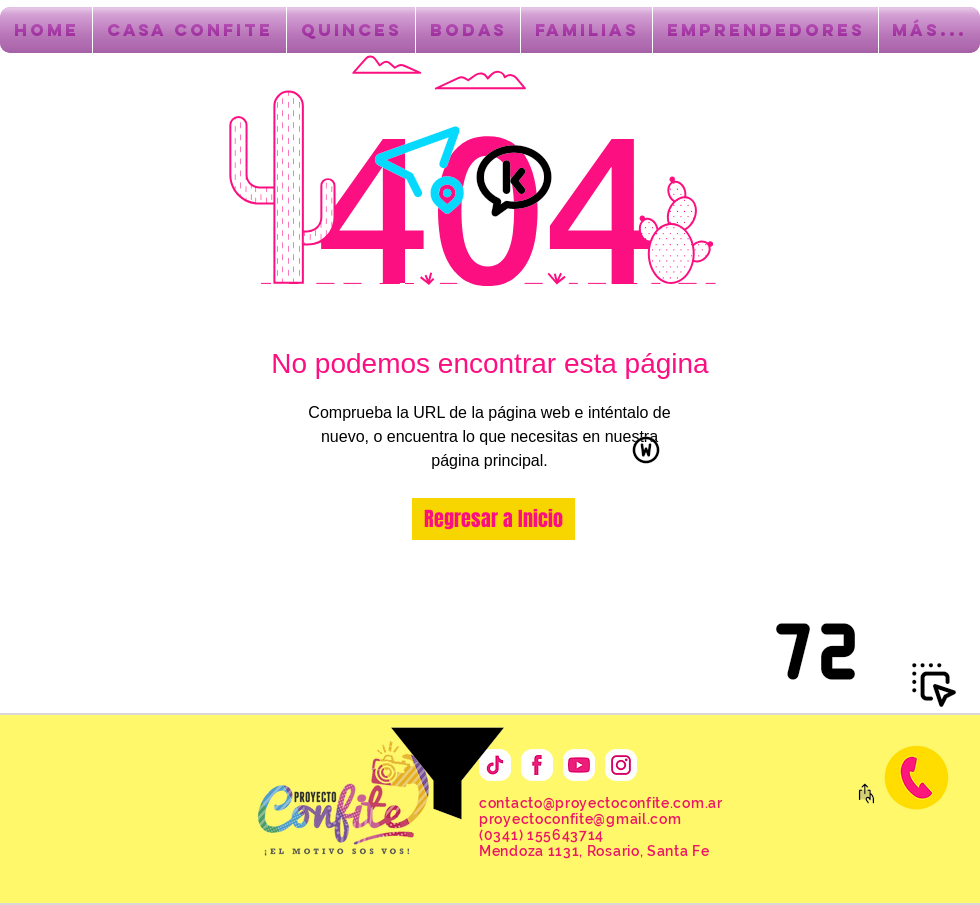  I want to click on filter or sort content, so click(447, 773).